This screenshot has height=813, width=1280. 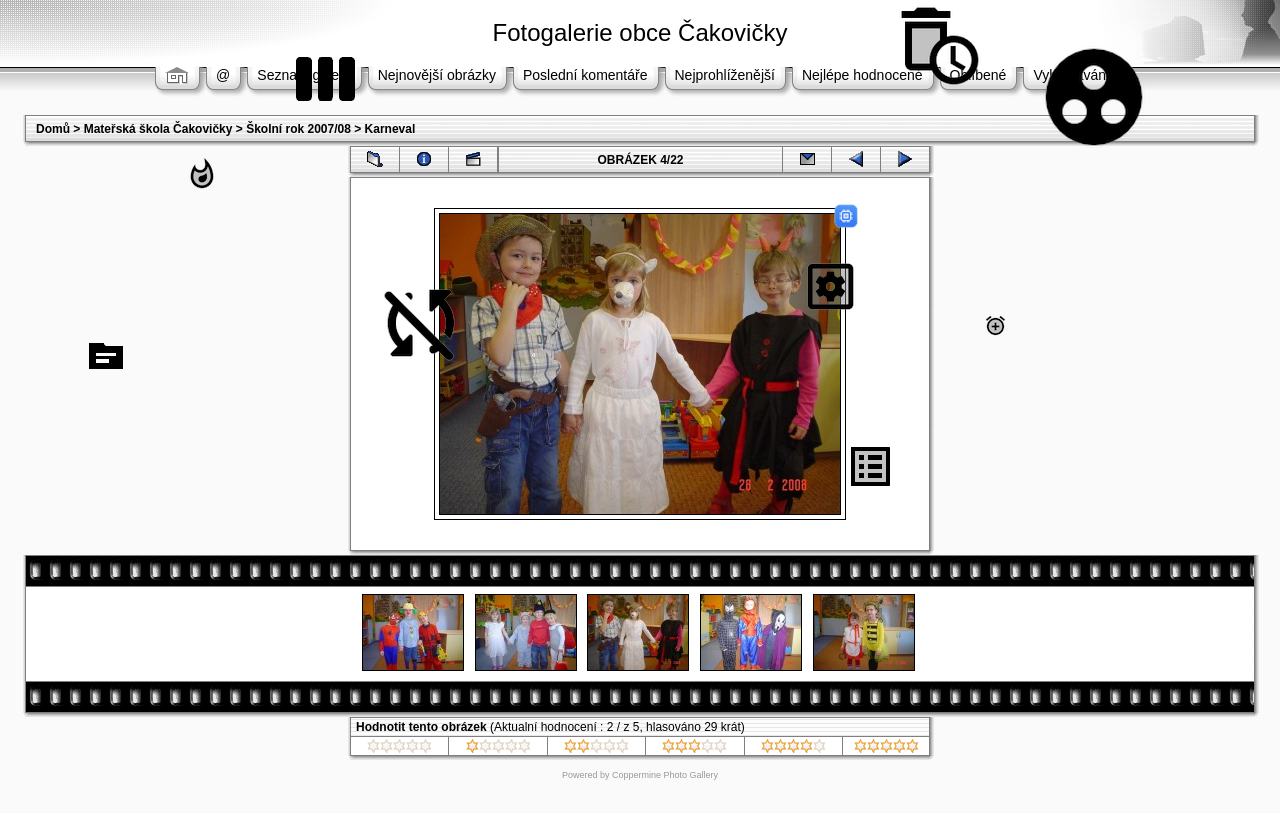 I want to click on enable auto-delete for temporary files, so click(x=940, y=46).